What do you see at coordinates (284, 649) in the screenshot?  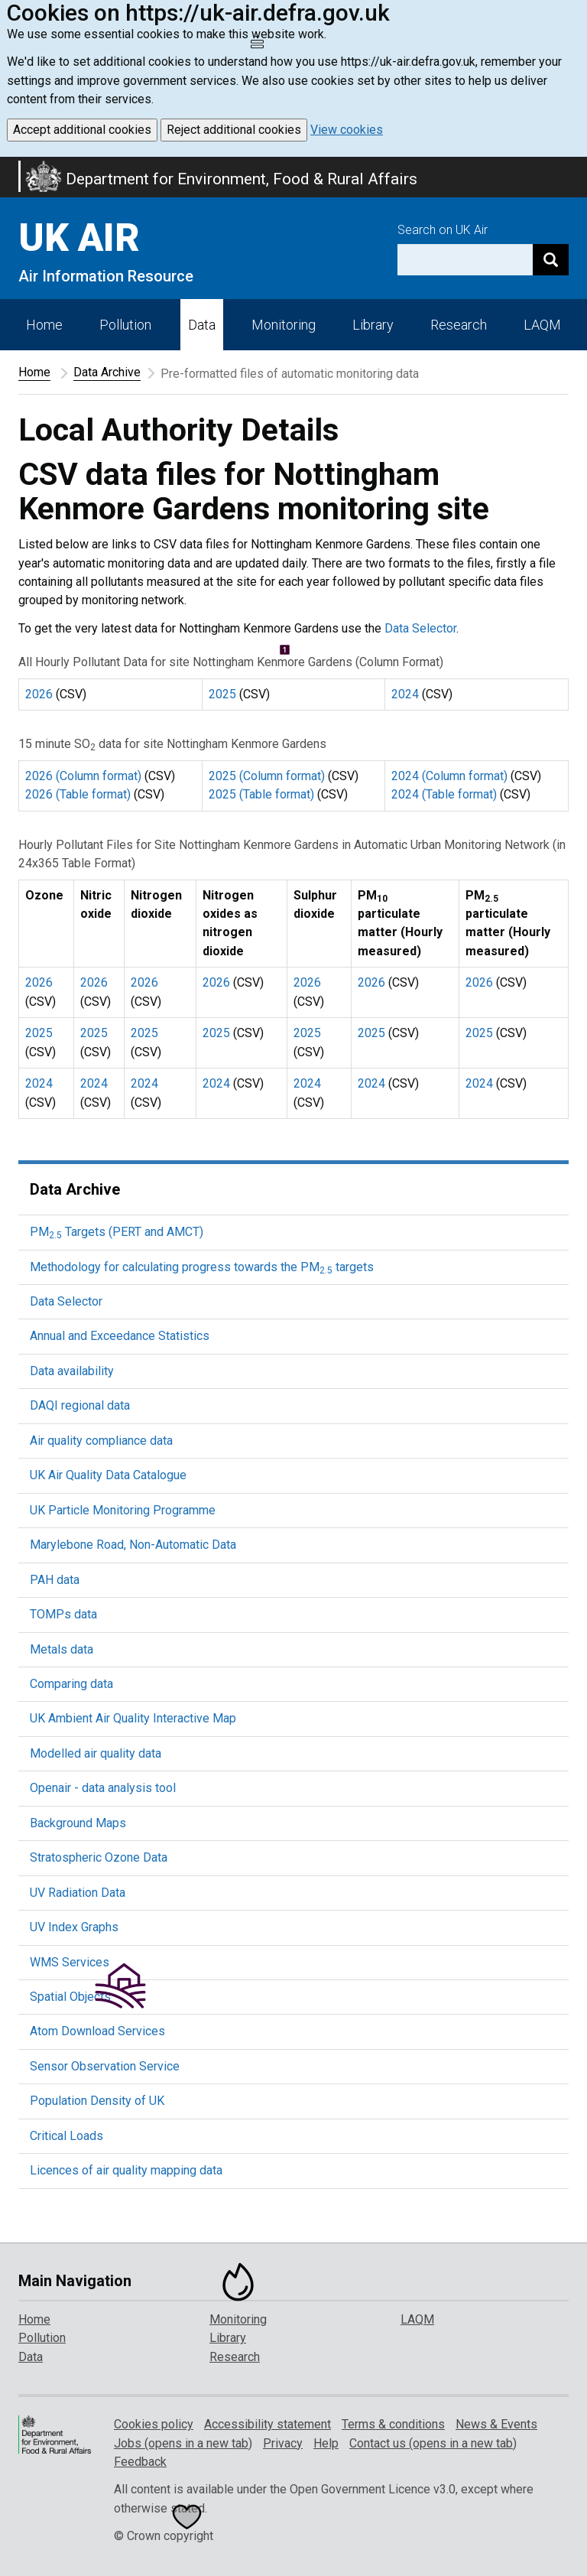 I see `indicates the first step in a sequence or process` at bounding box center [284, 649].